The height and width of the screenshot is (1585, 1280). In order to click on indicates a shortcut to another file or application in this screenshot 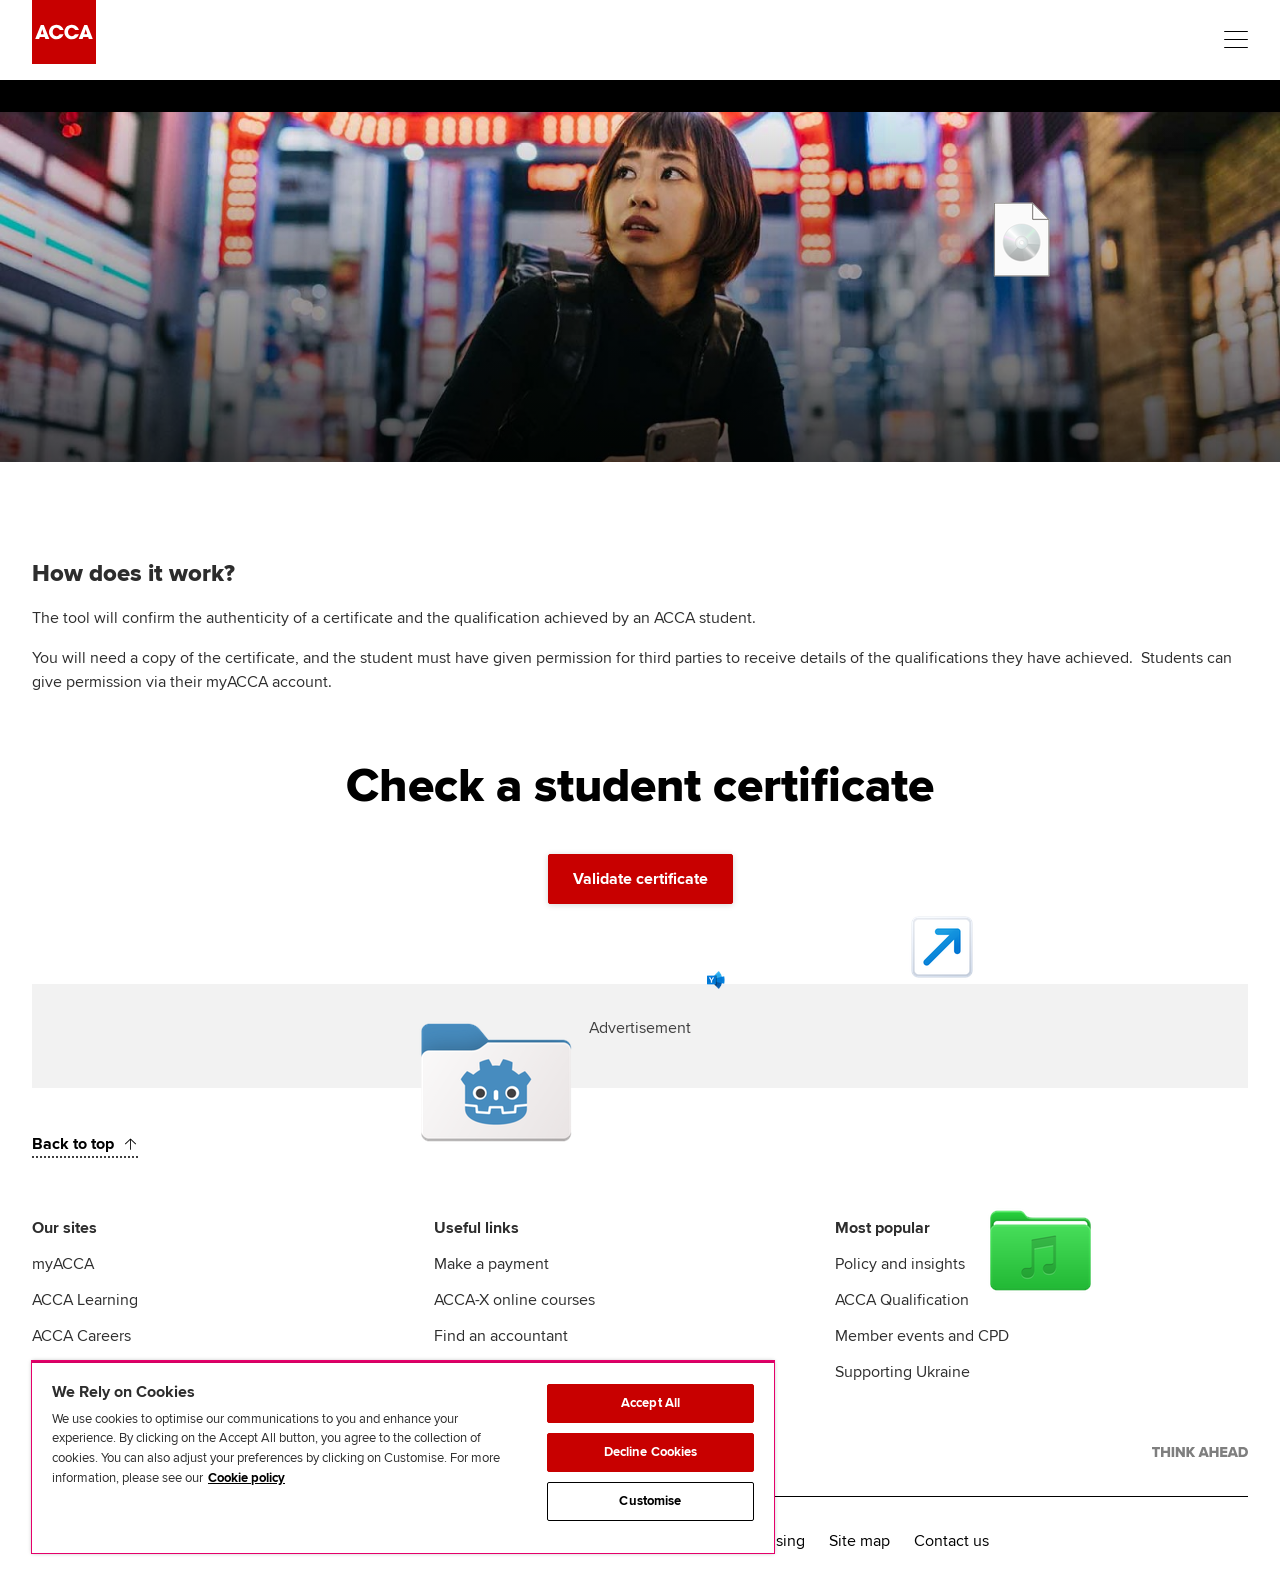, I will do `click(942, 947)`.